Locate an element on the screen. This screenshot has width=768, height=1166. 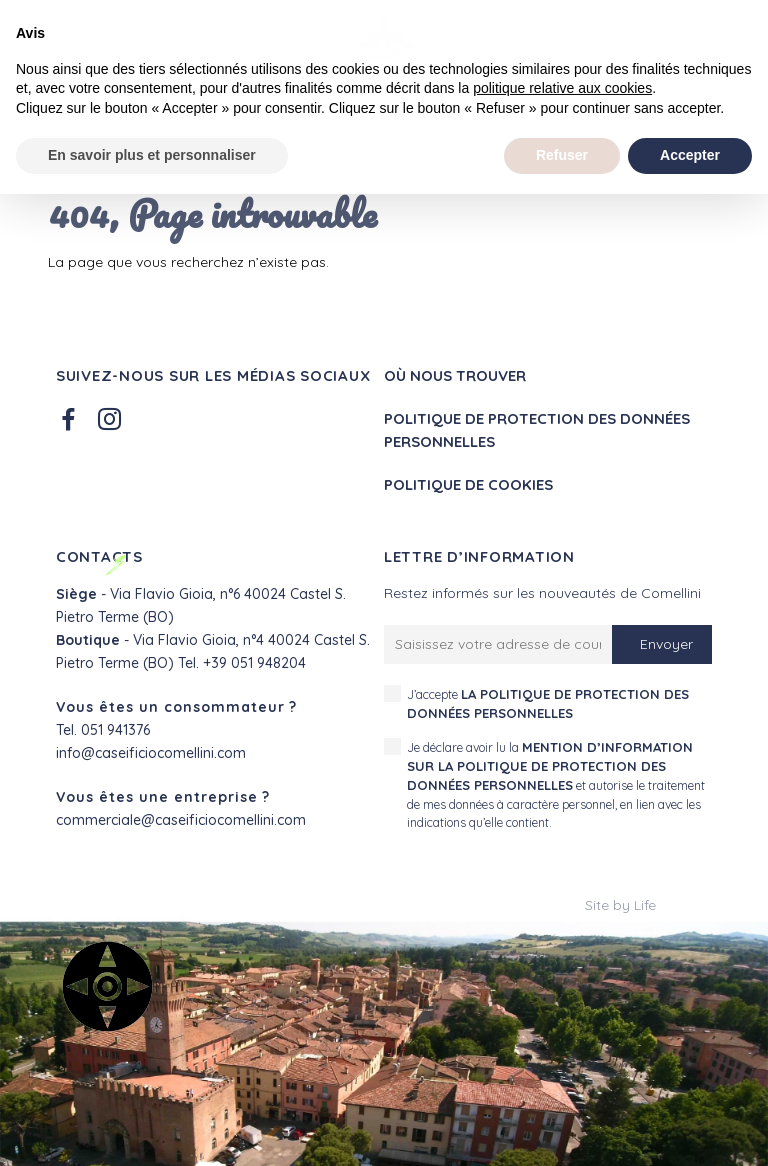
navigate or pan in multiple directions is located at coordinates (107, 986).